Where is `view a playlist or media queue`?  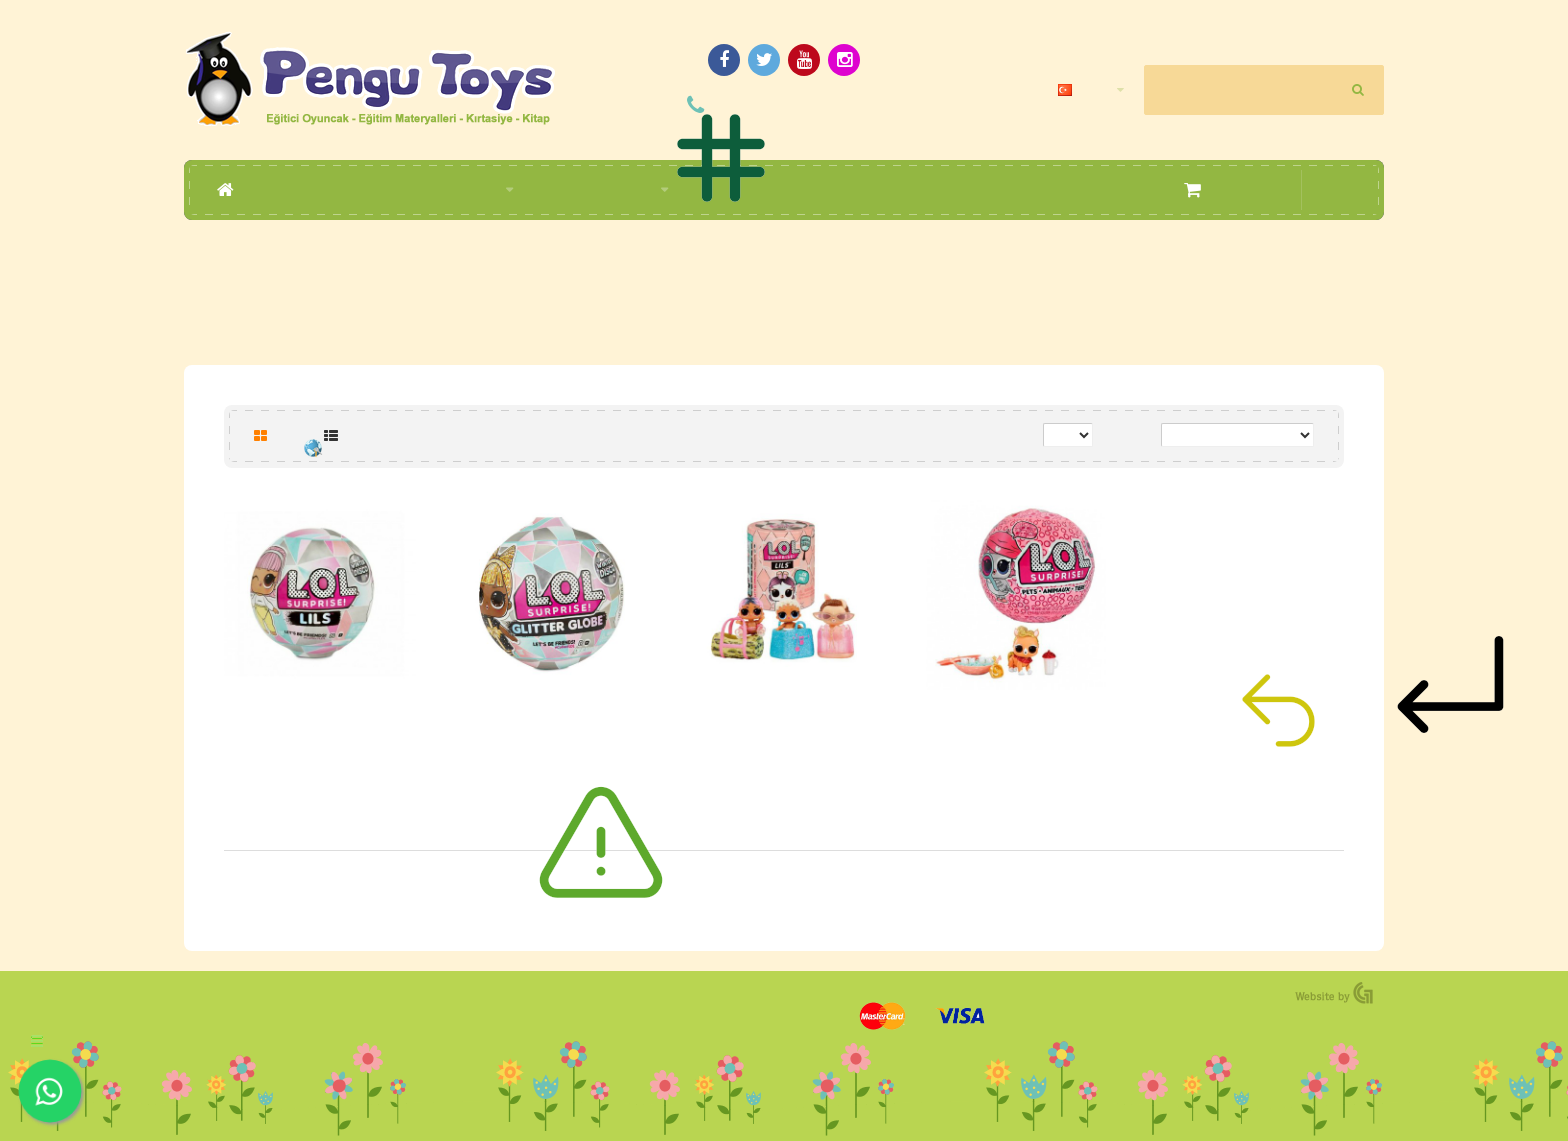 view a playlist or media queue is located at coordinates (37, 1041).